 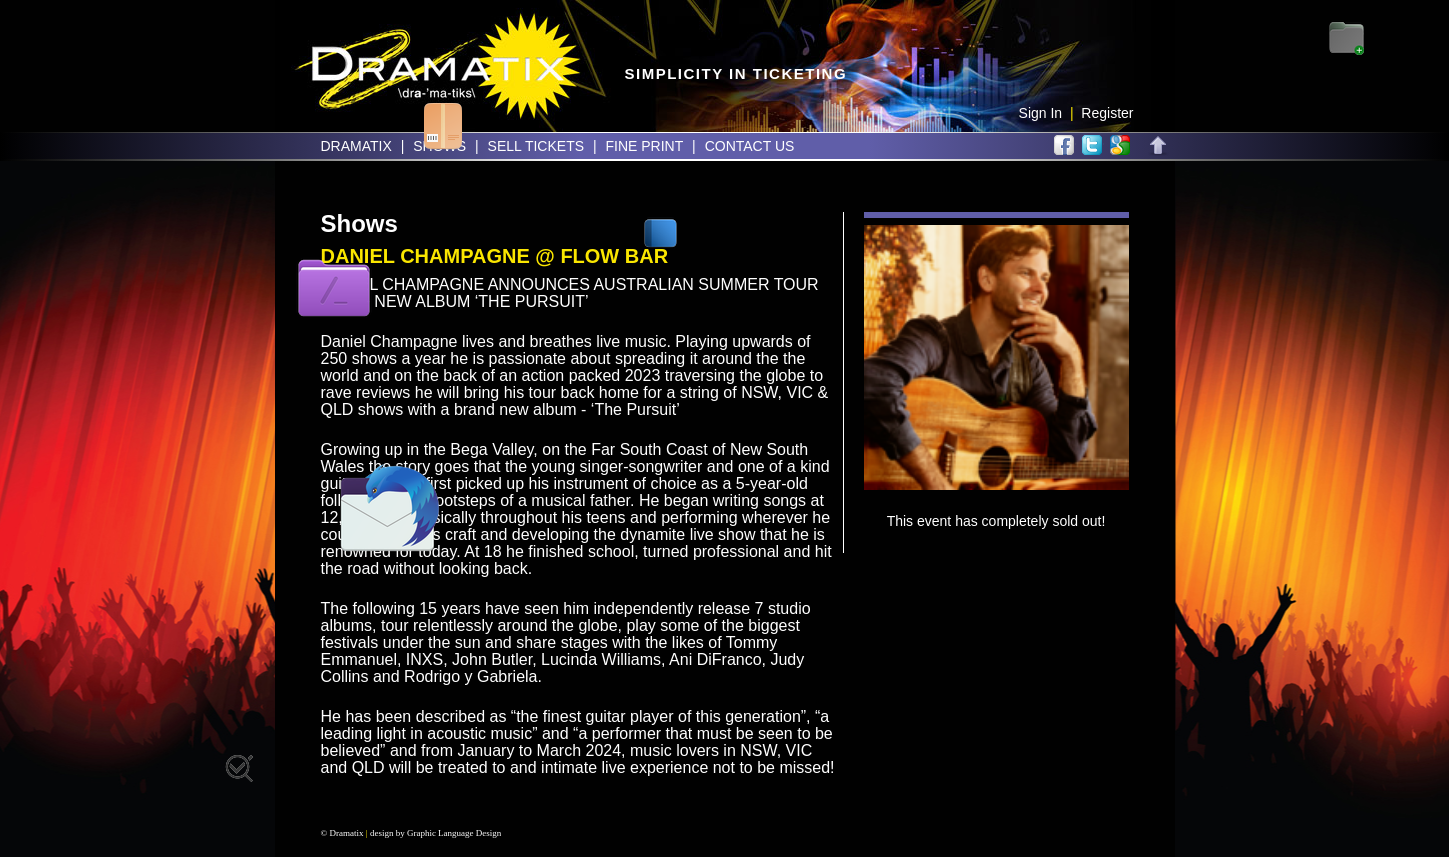 What do you see at coordinates (334, 288) in the screenshot?
I see `access the root directory` at bounding box center [334, 288].